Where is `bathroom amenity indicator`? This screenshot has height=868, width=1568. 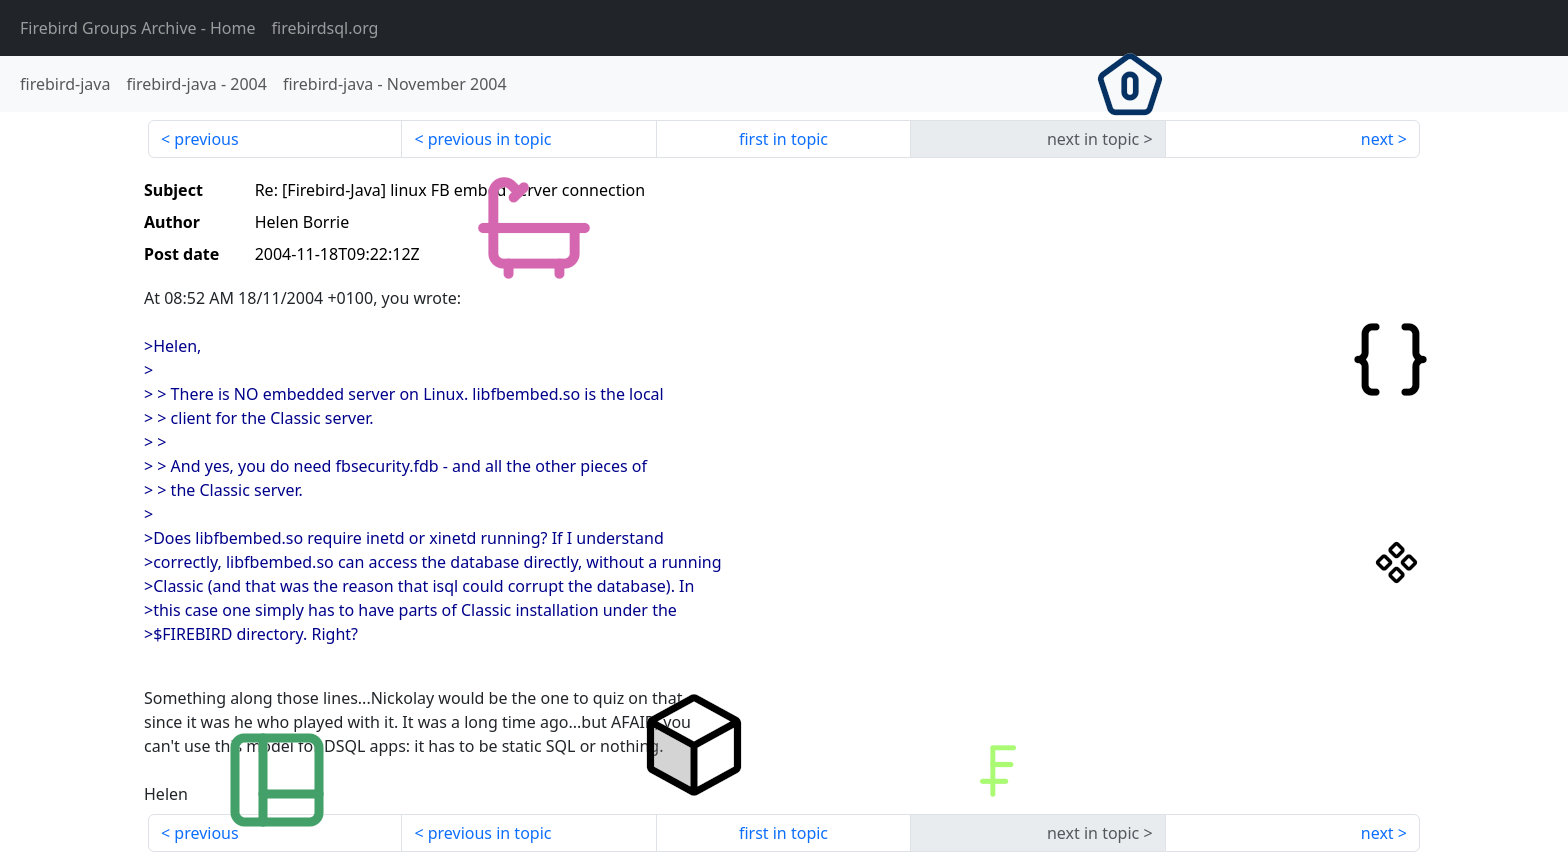
bathroom amenity indicator is located at coordinates (534, 228).